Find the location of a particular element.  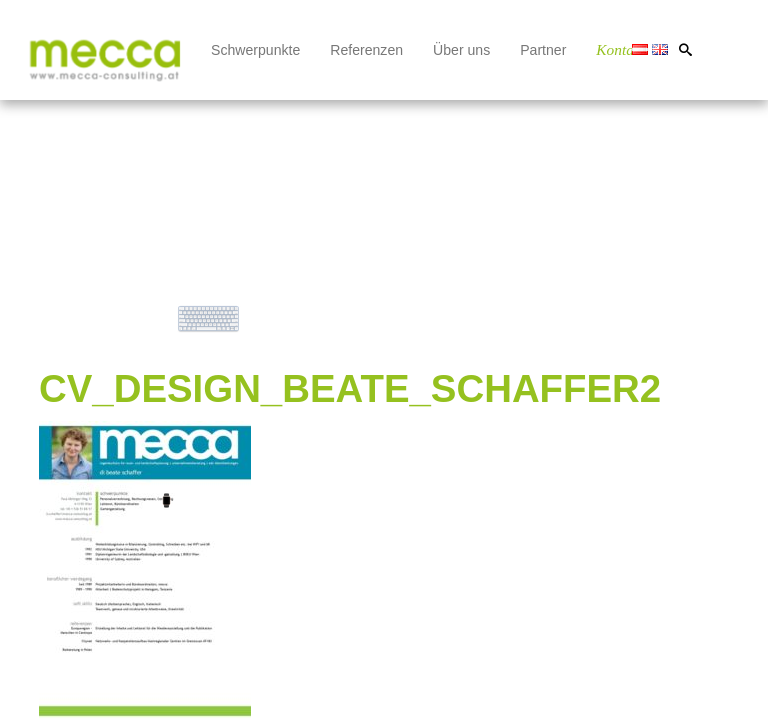

manage connected Apple Watch device is located at coordinates (166, 500).